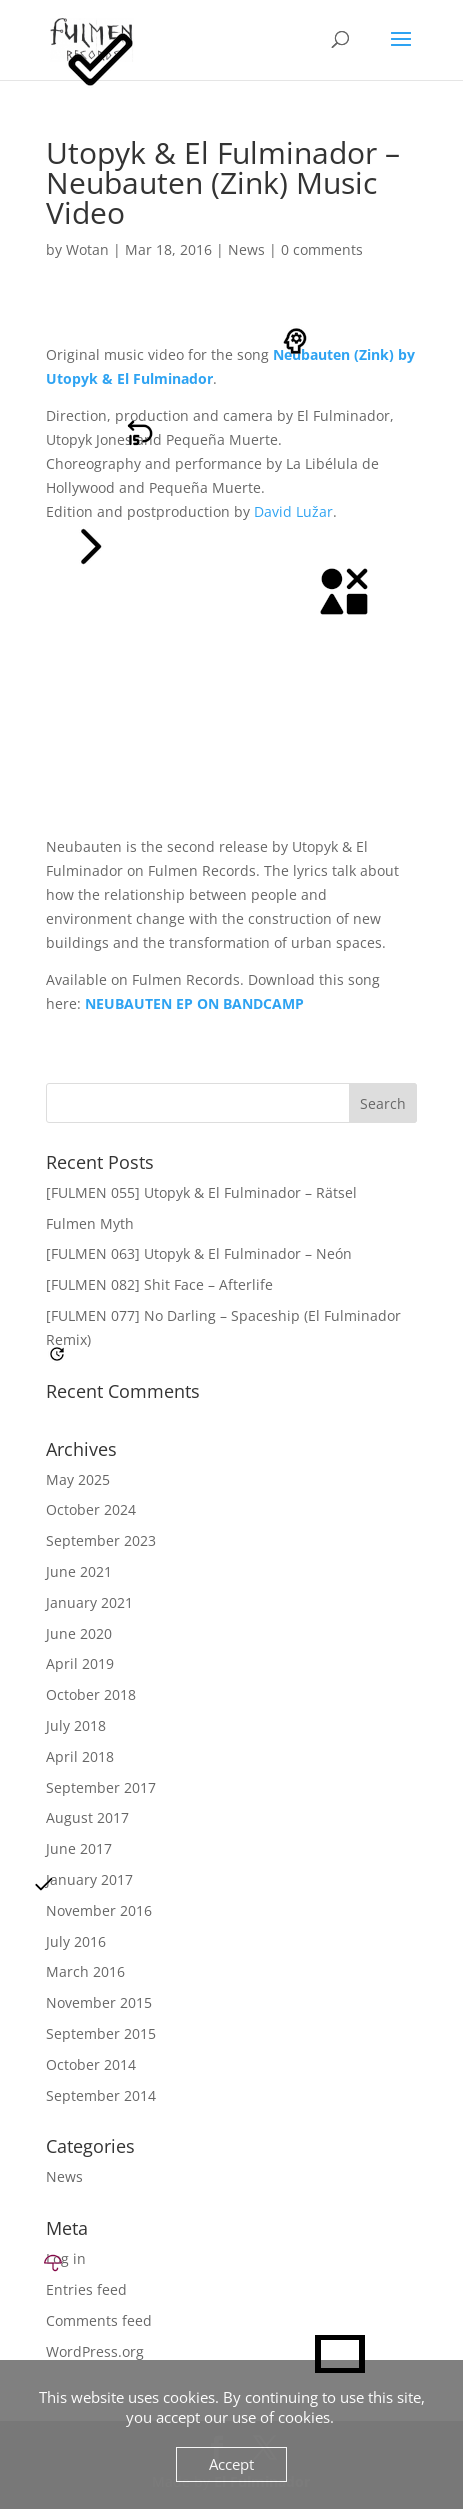 The width and height of the screenshot is (463, 2509). What do you see at coordinates (340, 2354) in the screenshot?
I see `crop image to 5:4 aspect ratio` at bounding box center [340, 2354].